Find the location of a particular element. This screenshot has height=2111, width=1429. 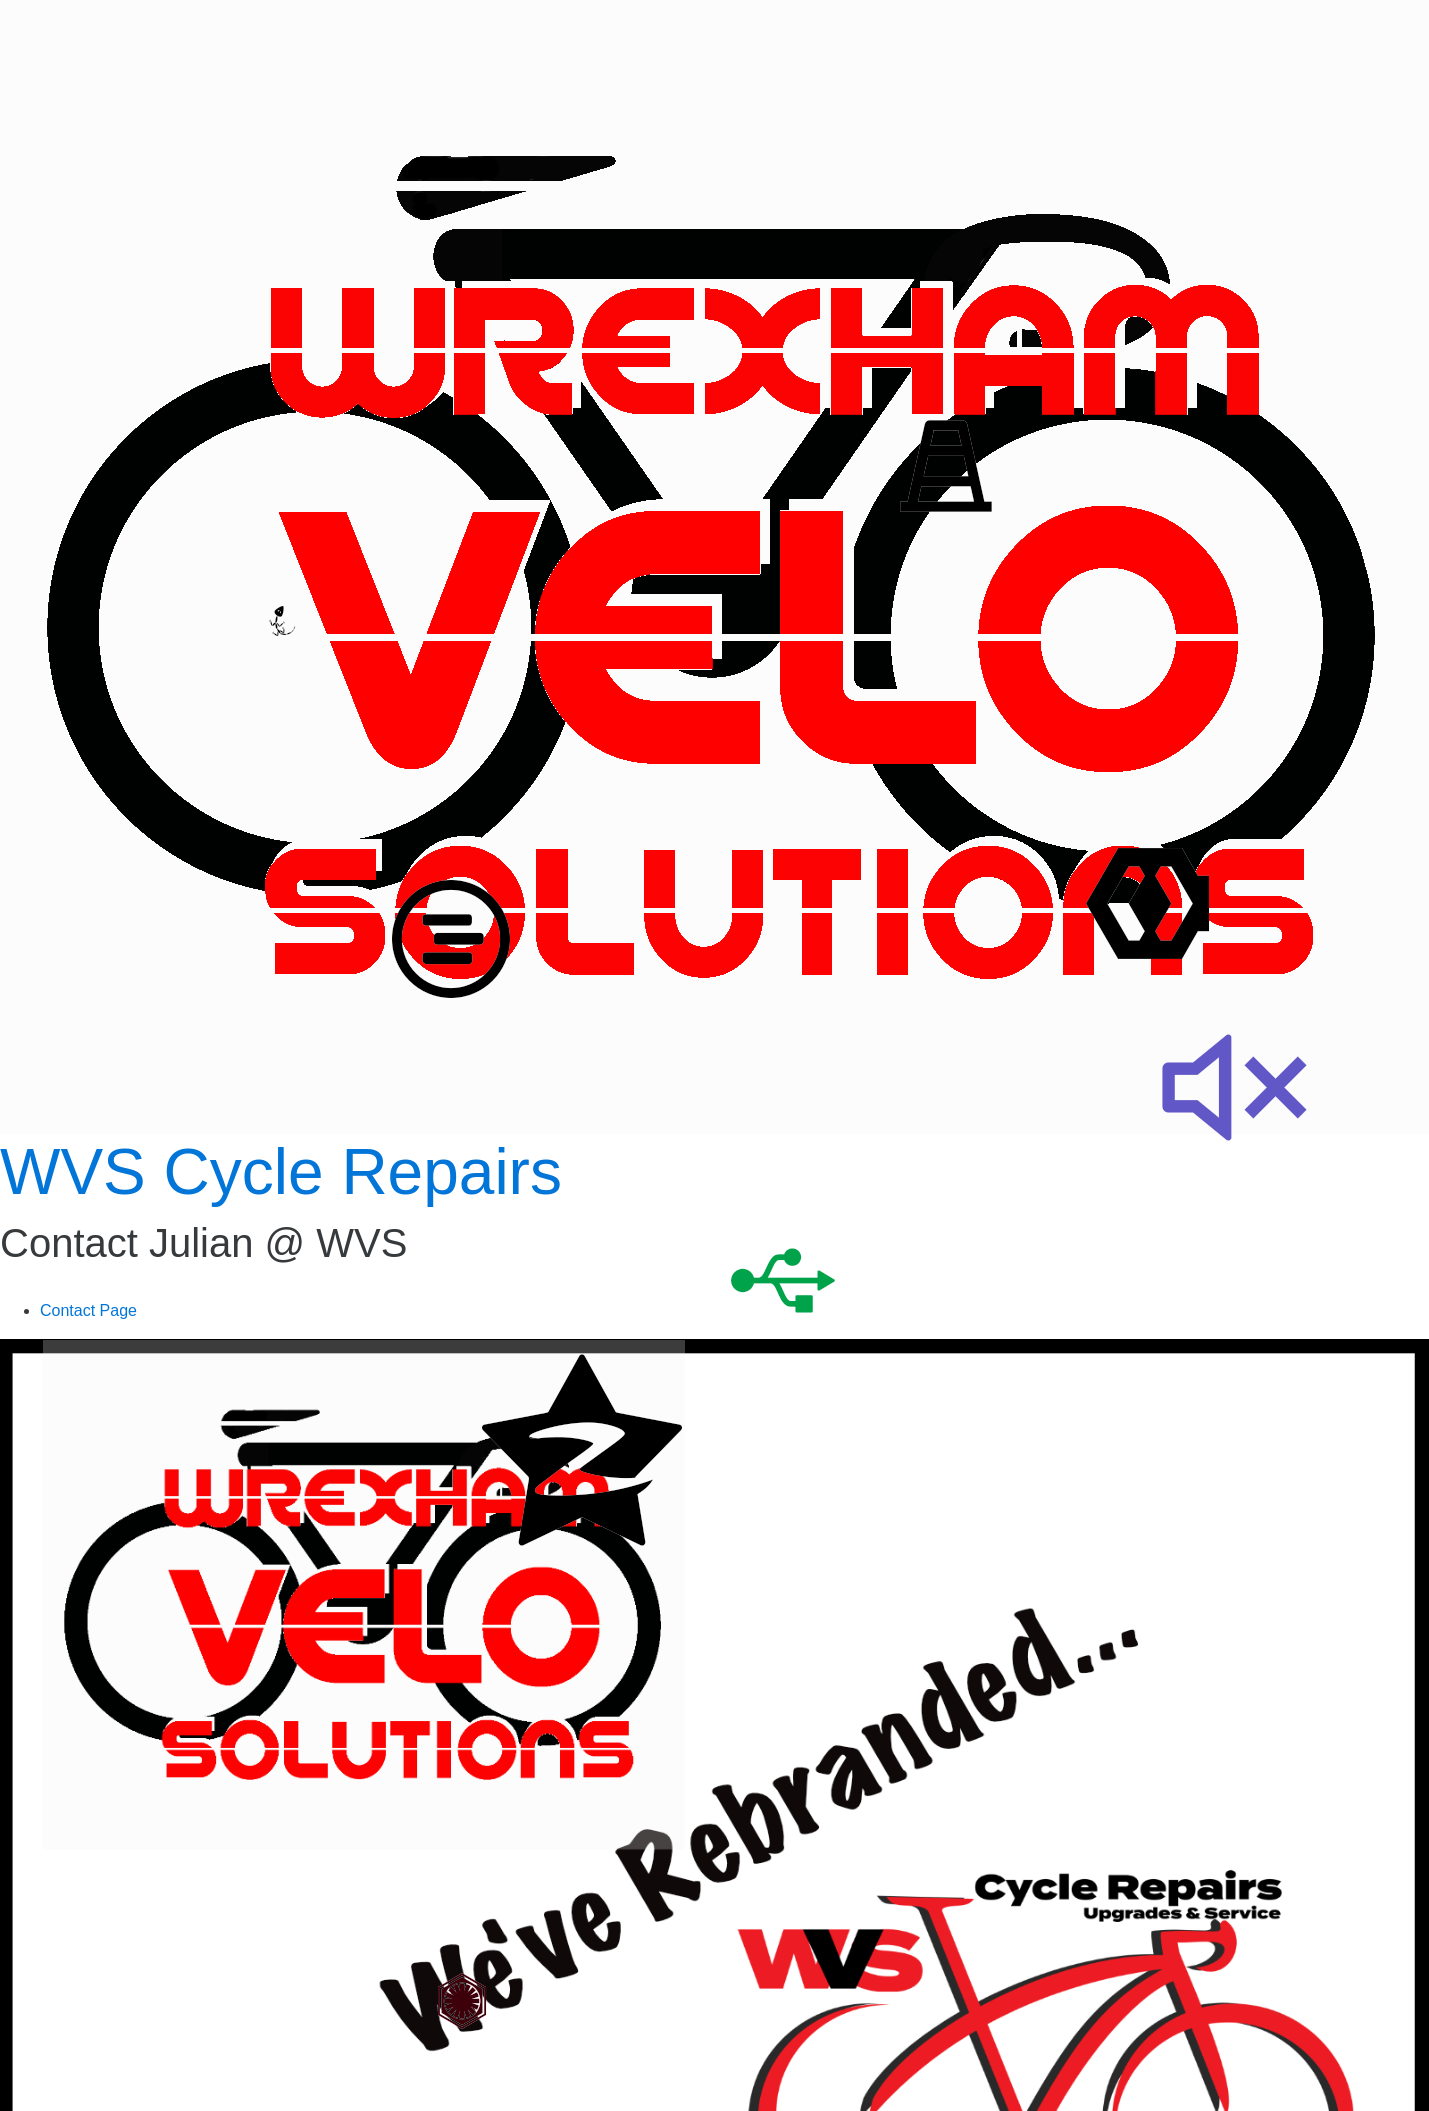

open Qzone social network is located at coordinates (582, 1450).